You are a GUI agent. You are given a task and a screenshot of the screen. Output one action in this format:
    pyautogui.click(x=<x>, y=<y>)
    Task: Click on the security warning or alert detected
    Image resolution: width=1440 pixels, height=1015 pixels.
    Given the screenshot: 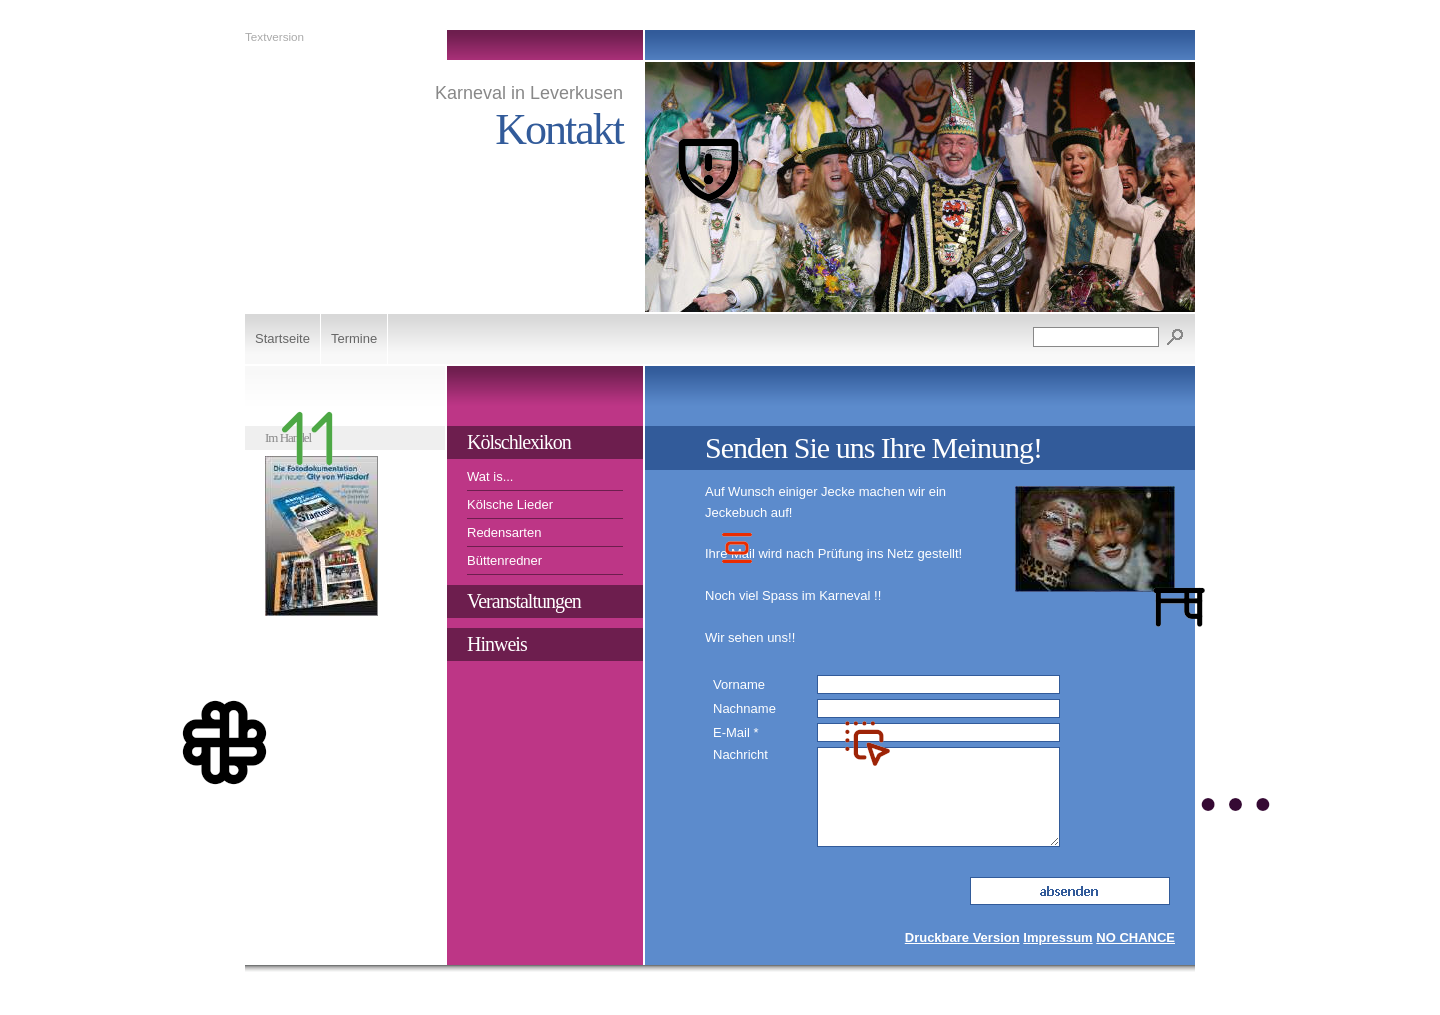 What is the action you would take?
    pyautogui.click(x=708, y=166)
    